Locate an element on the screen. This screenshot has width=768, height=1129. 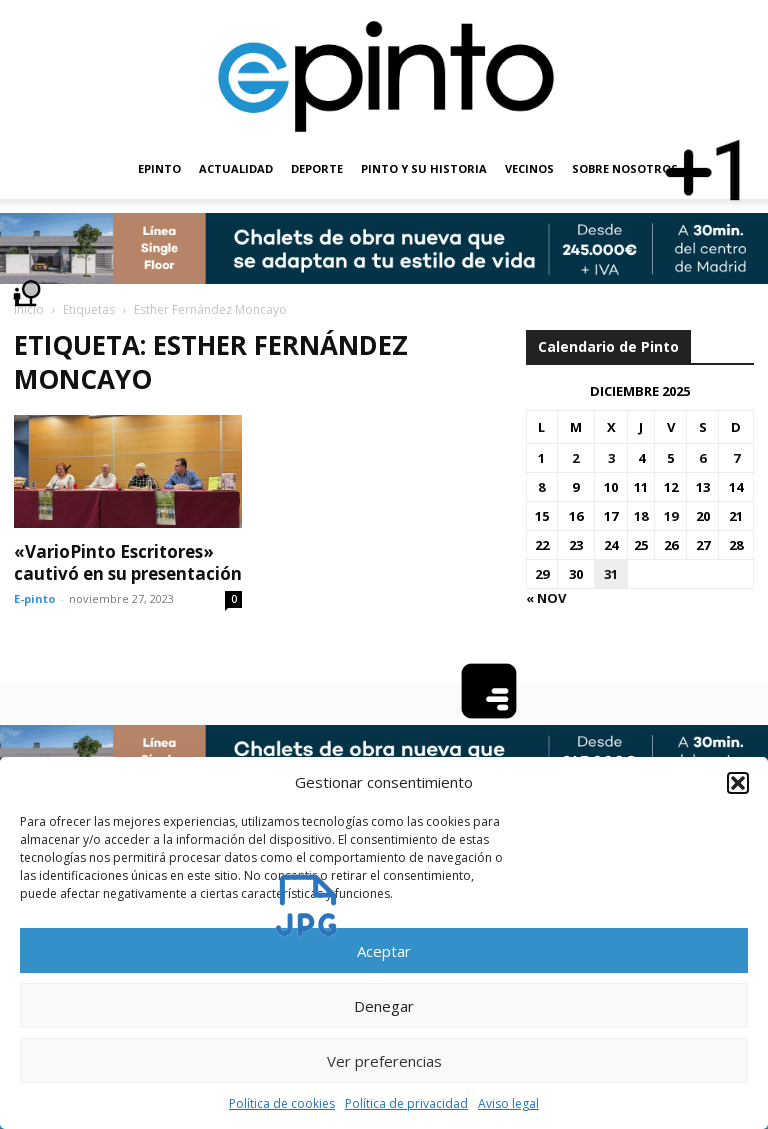
increase exposure by one stop is located at coordinates (702, 172).